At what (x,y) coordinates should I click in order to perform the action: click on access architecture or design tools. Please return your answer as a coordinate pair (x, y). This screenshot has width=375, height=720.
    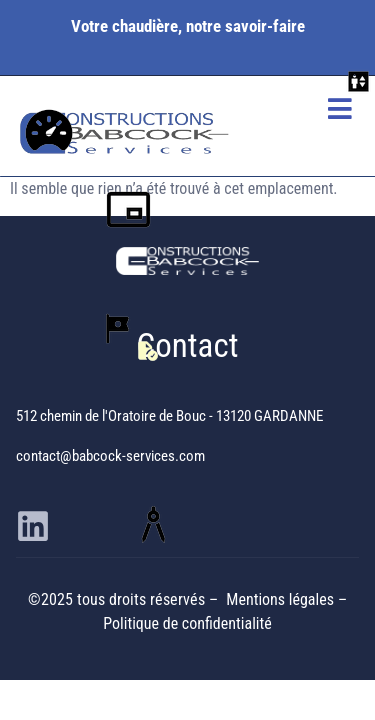
    Looking at the image, I should click on (153, 524).